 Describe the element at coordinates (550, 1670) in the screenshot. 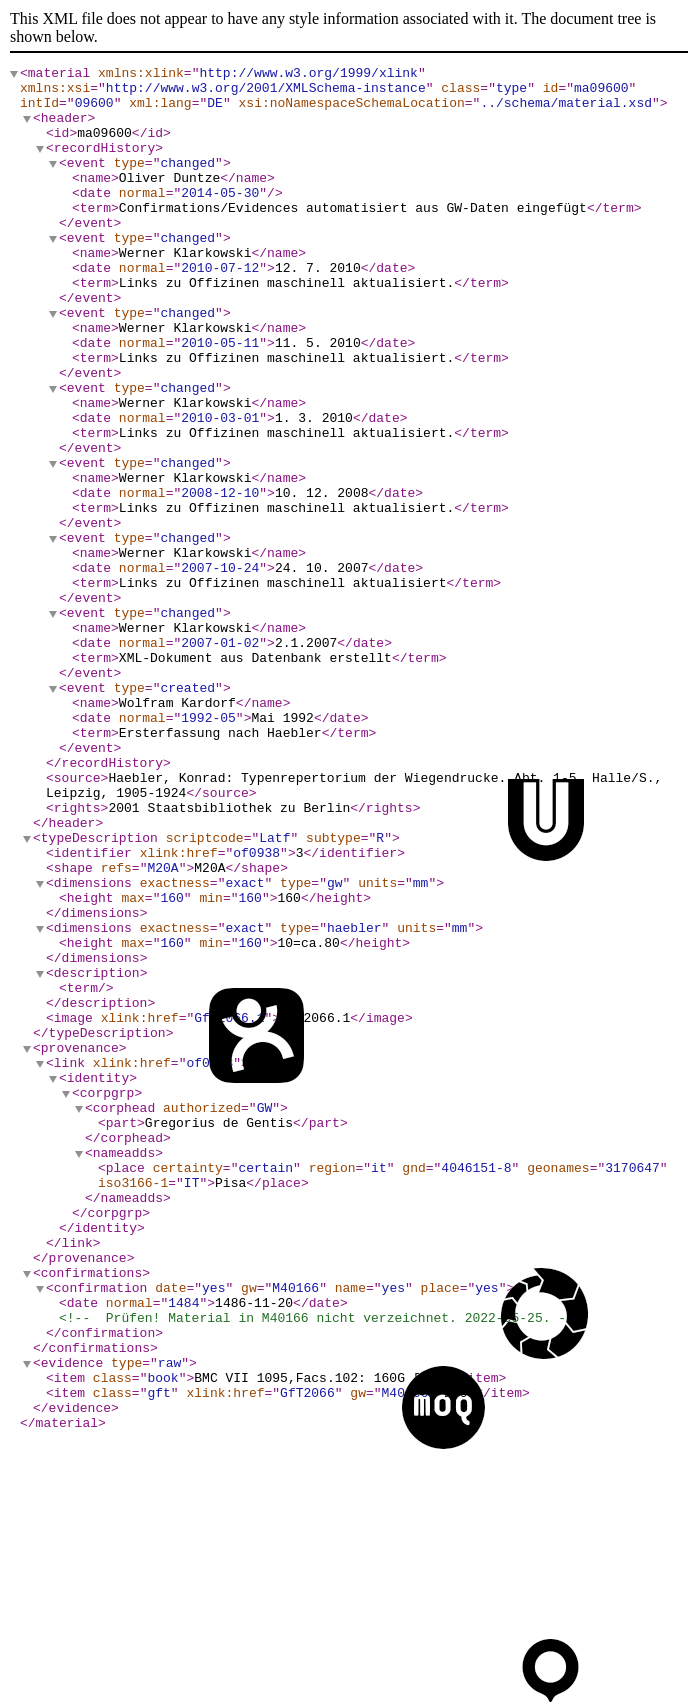

I see `open OsmAnd navigation app` at that location.